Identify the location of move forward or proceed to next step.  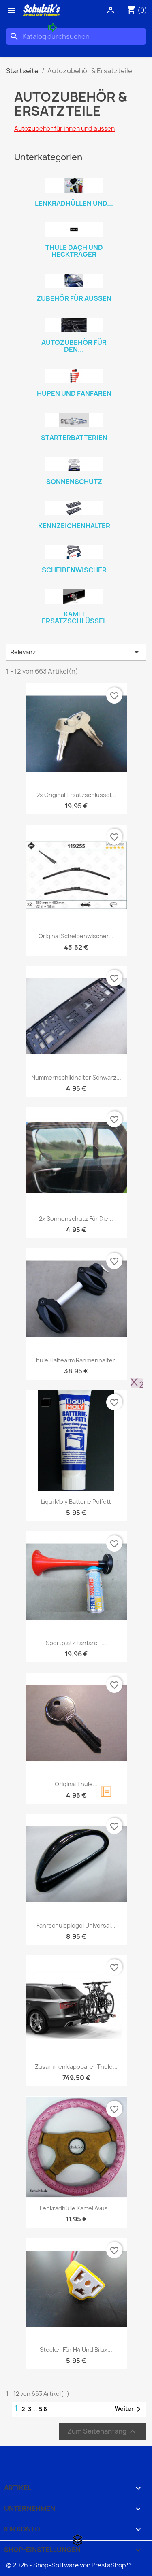
(52, 27).